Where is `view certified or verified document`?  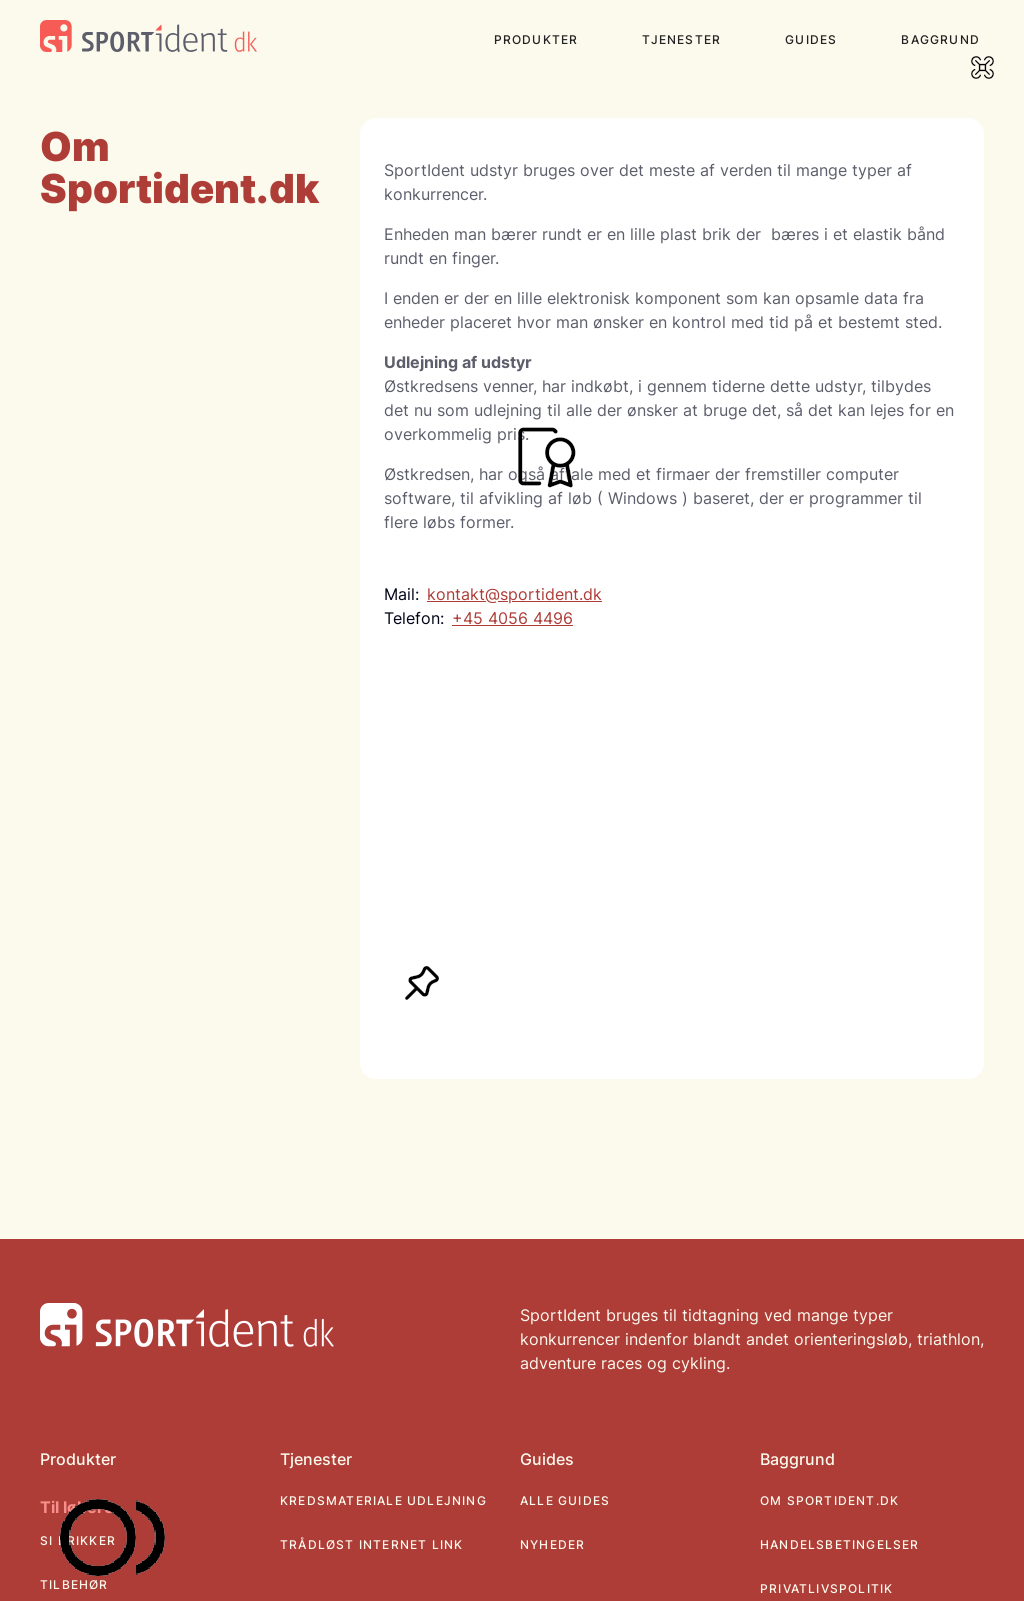
view certified or verified document is located at coordinates (544, 456).